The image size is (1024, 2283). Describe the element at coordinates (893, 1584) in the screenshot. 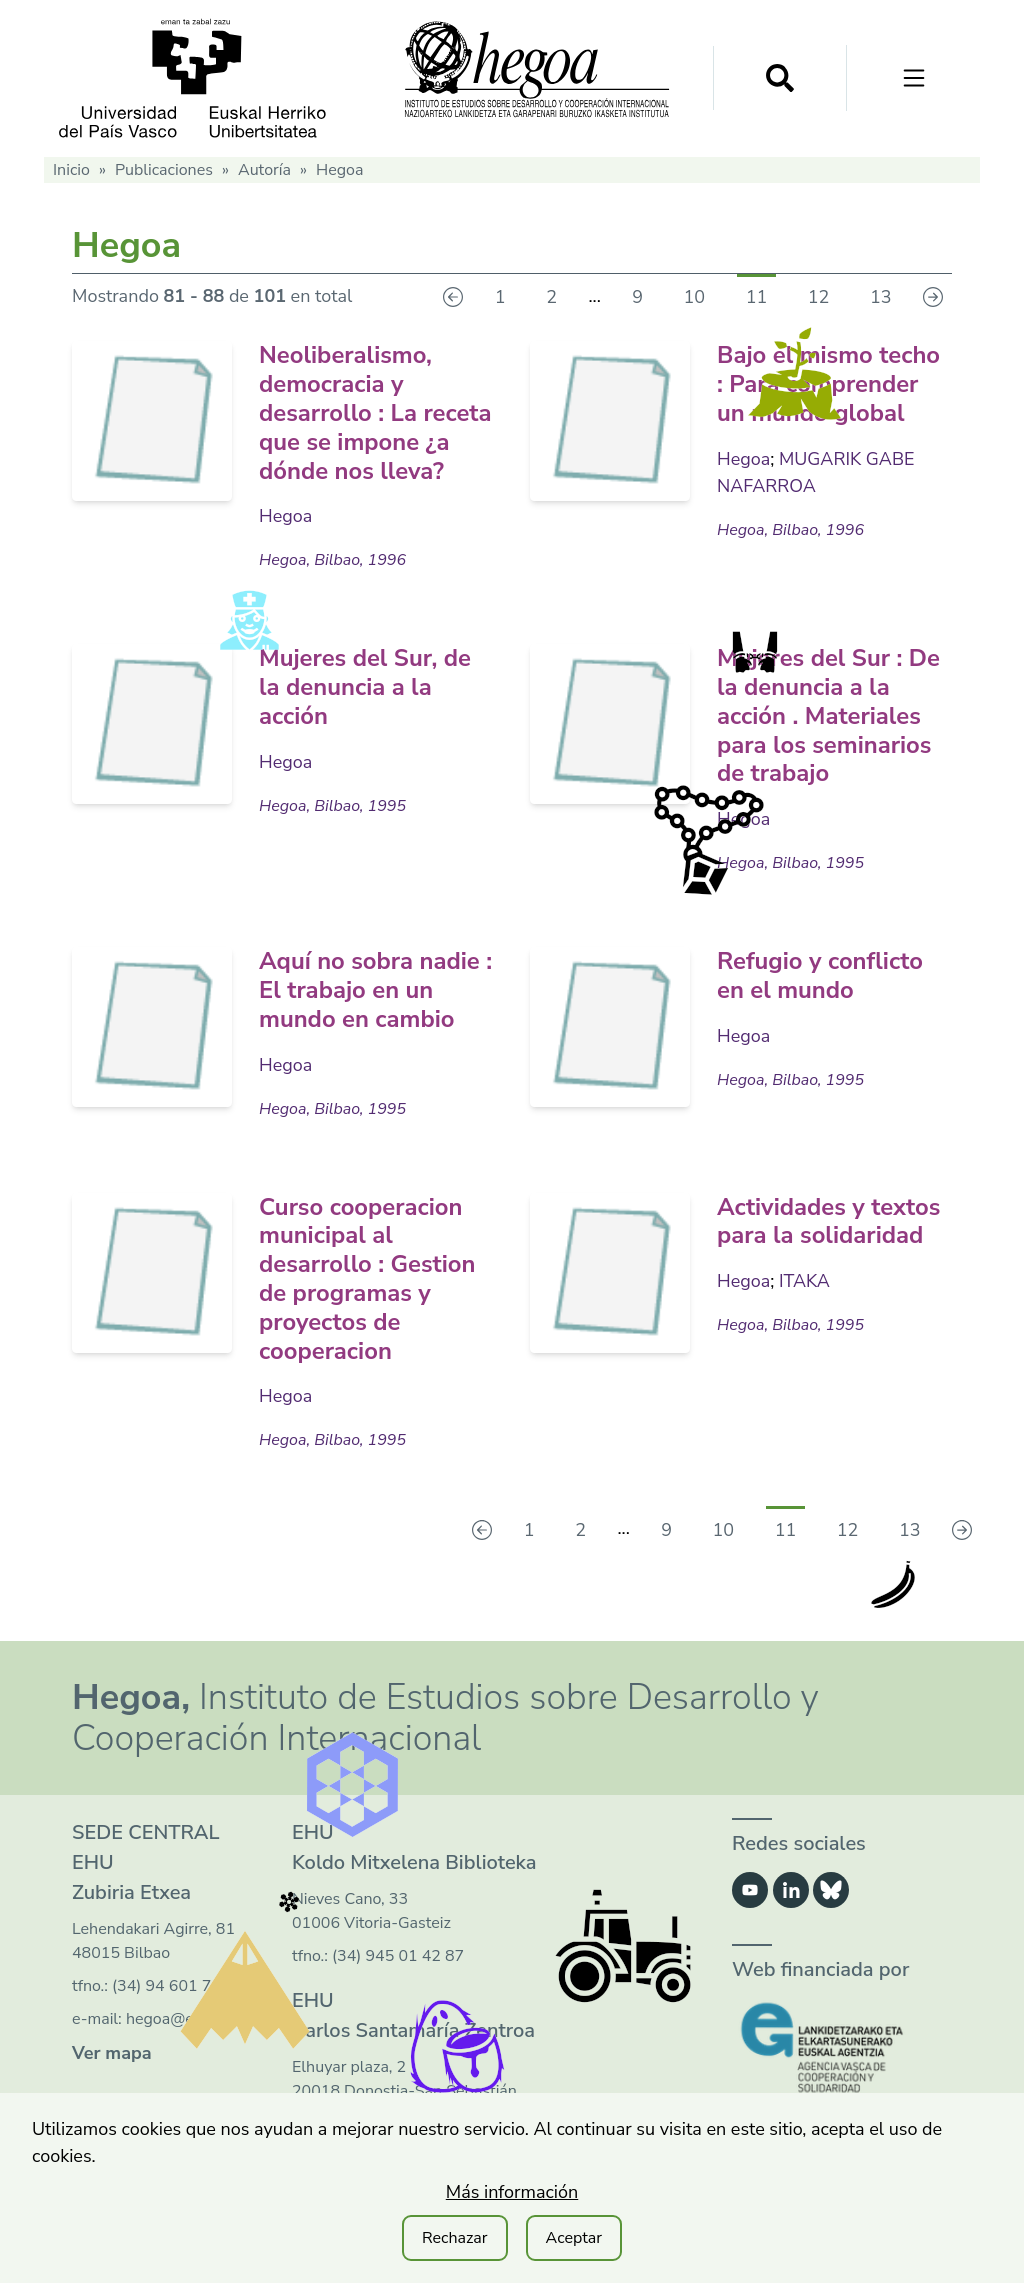

I see `indicates banana or tropical fruit category` at that location.